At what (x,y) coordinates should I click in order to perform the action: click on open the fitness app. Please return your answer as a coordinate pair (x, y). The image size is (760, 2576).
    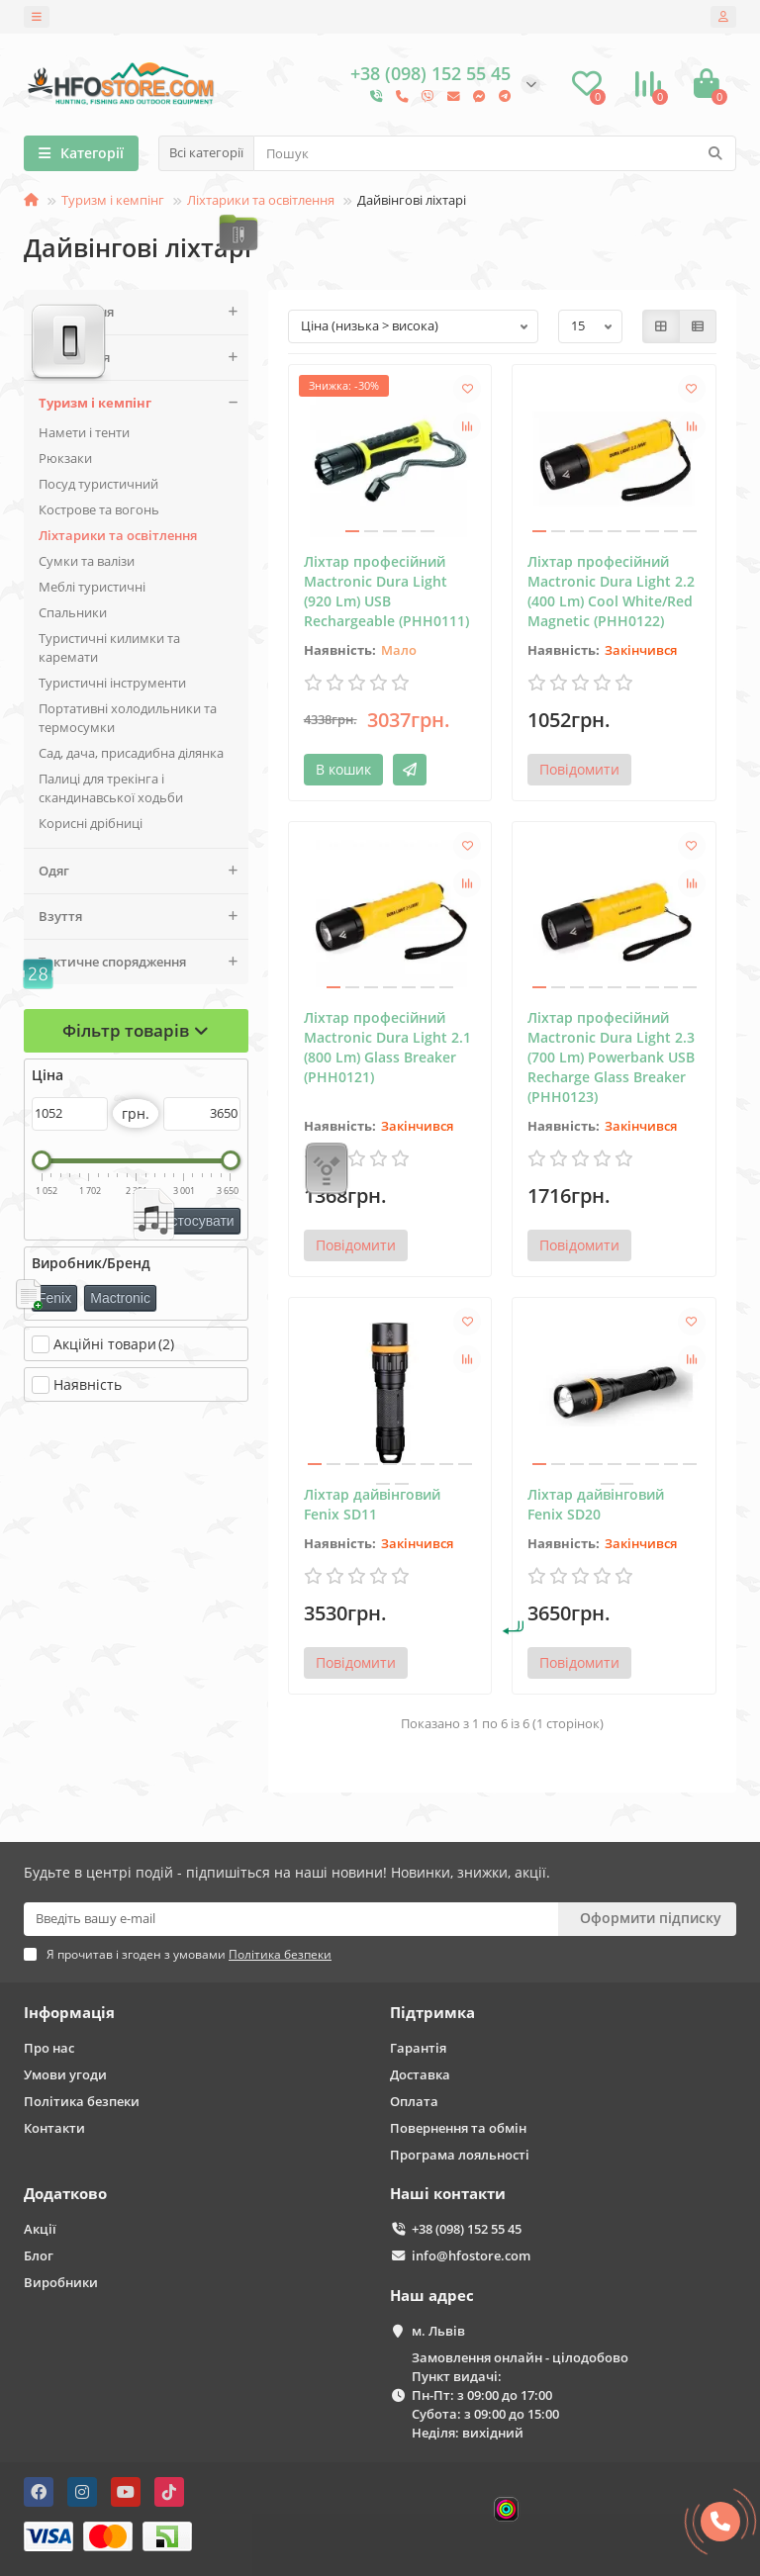
    Looking at the image, I should click on (506, 2509).